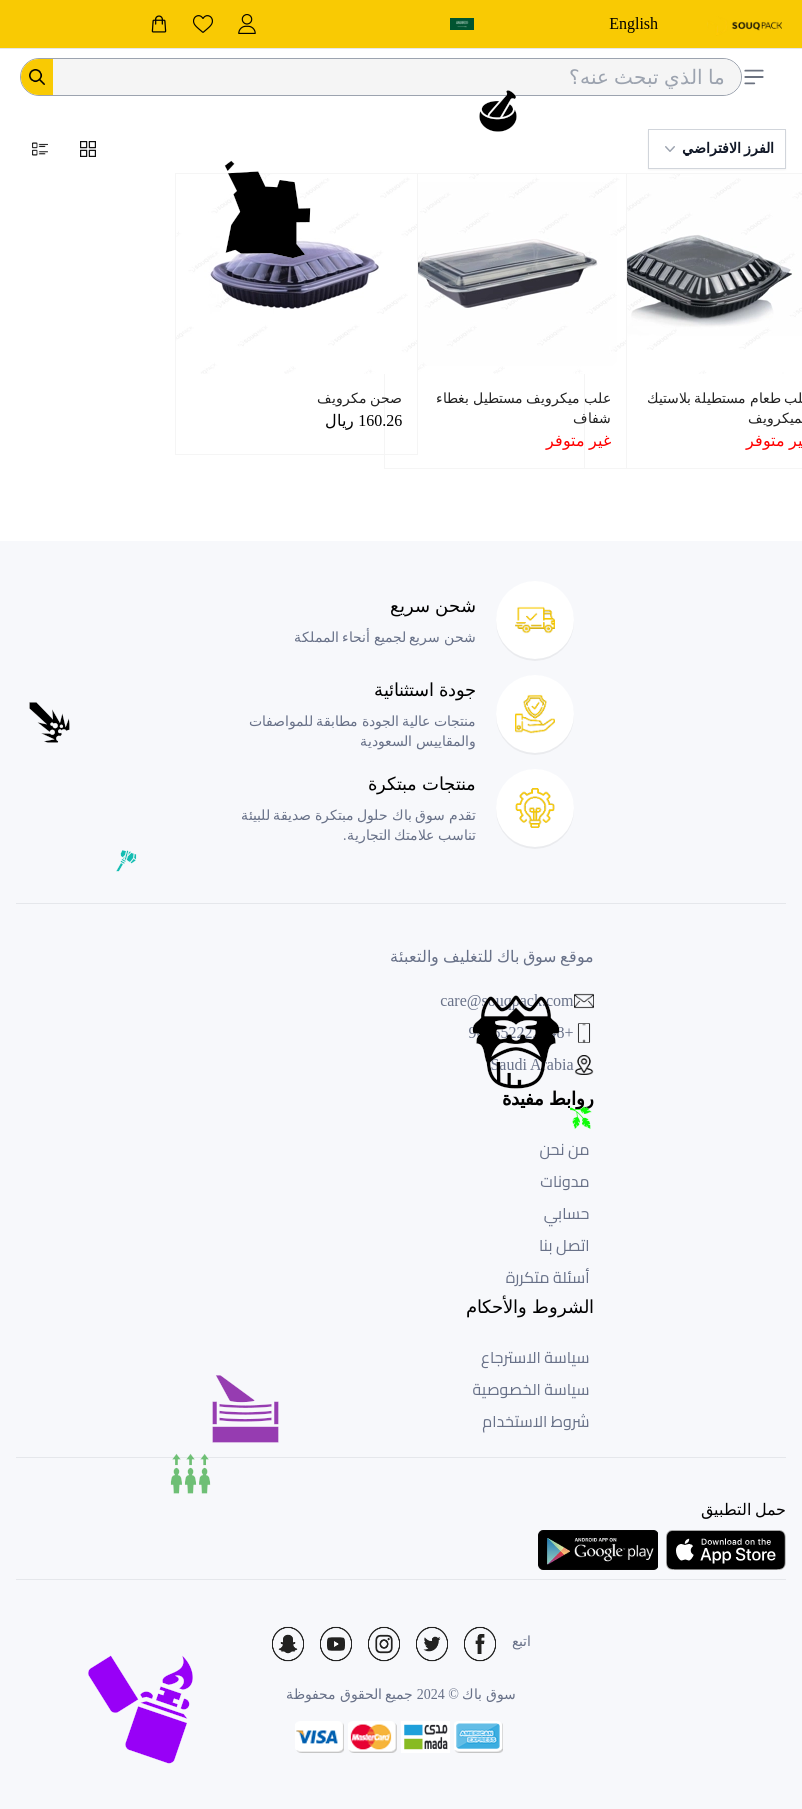 The height and width of the screenshot is (1809, 802). Describe the element at coordinates (140, 1709) in the screenshot. I see `ignite or activate a fire-related feature` at that location.